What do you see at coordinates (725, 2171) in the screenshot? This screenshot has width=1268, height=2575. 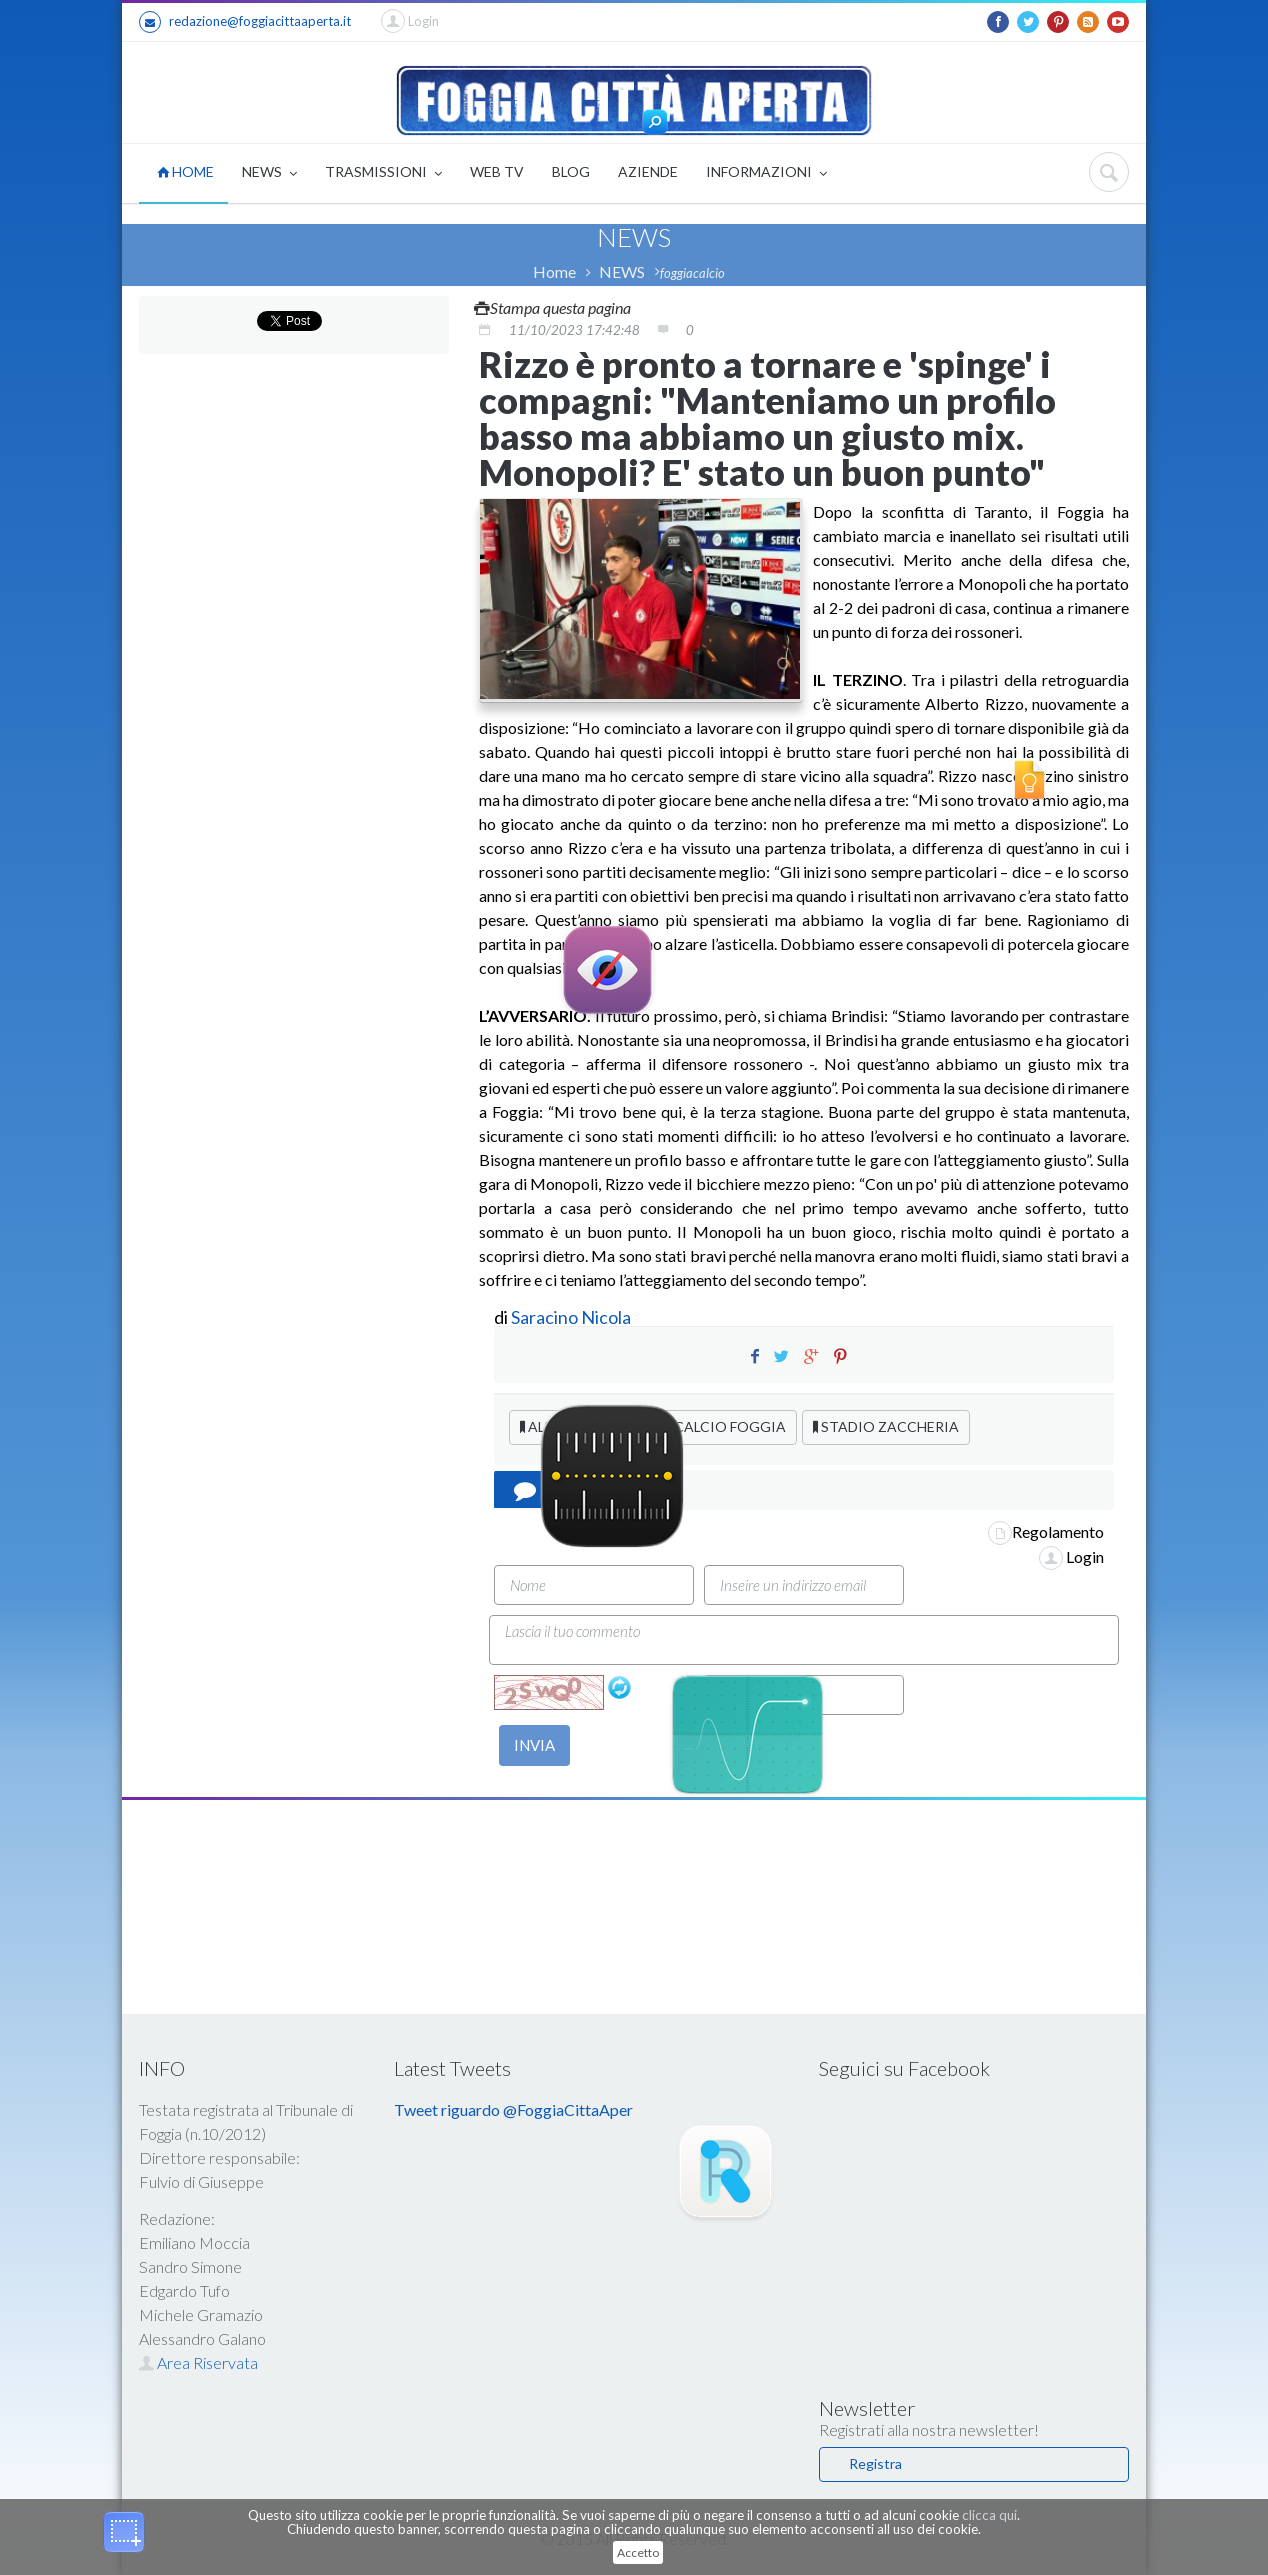 I see `open riot (element) messaging app` at bounding box center [725, 2171].